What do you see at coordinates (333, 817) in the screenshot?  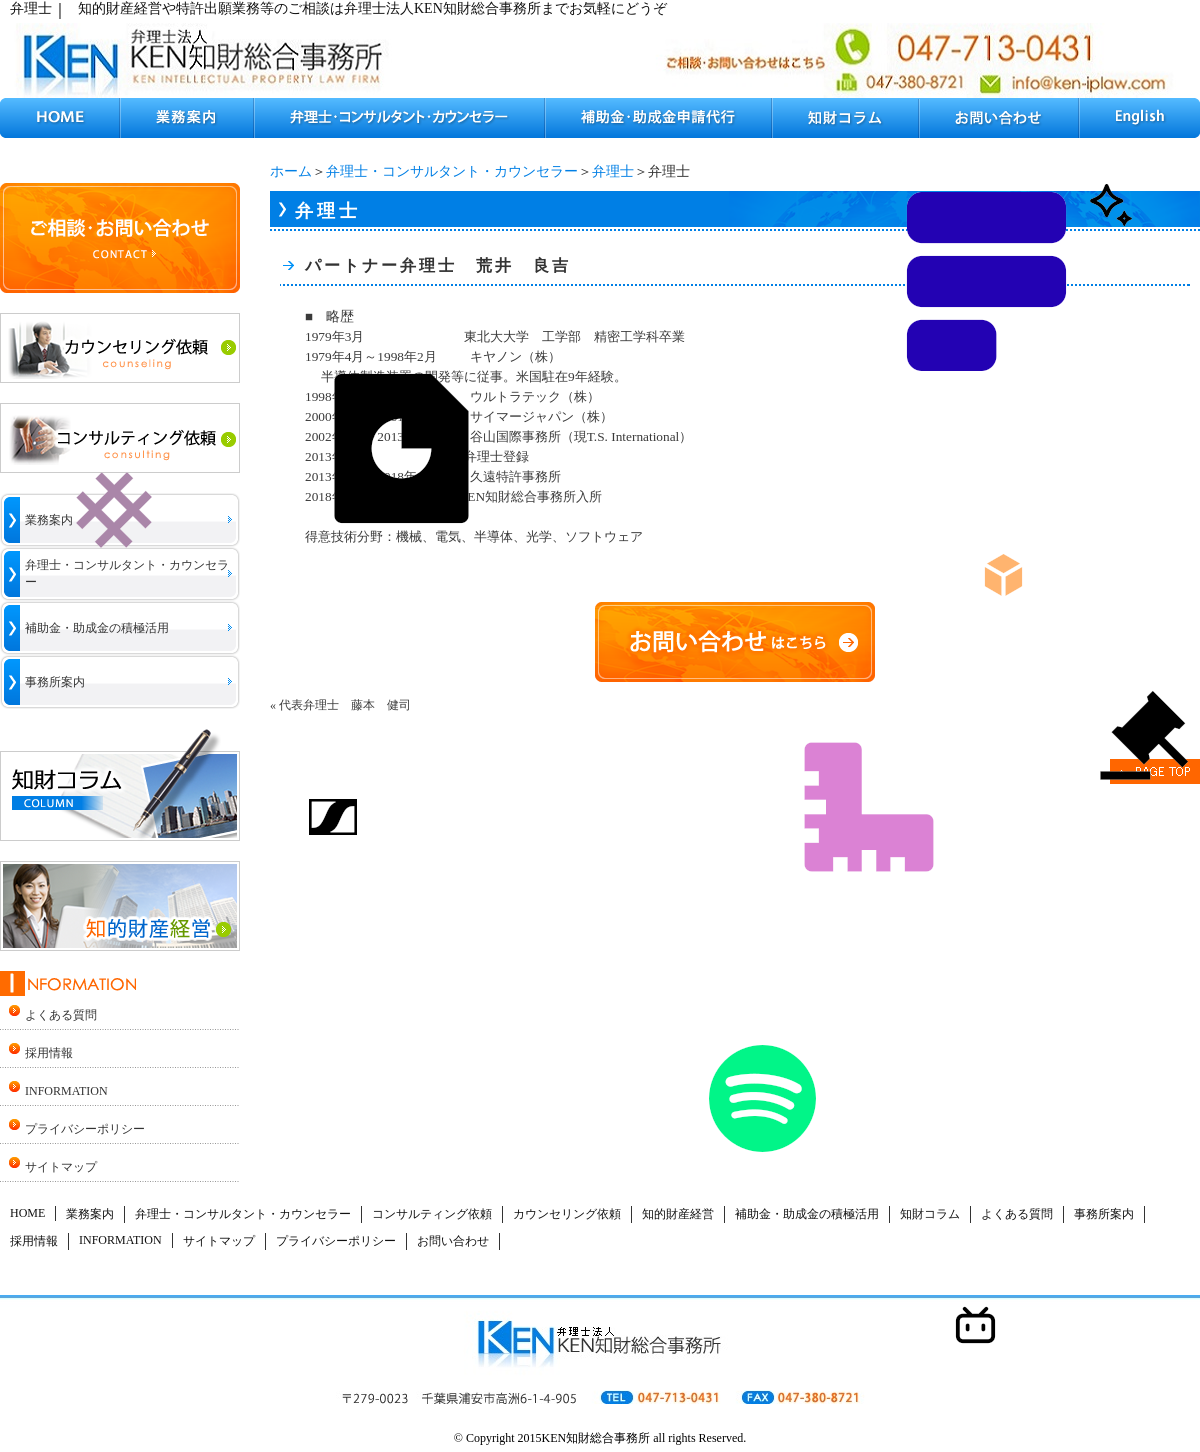 I see `visit the Sennheiser website or app` at bounding box center [333, 817].